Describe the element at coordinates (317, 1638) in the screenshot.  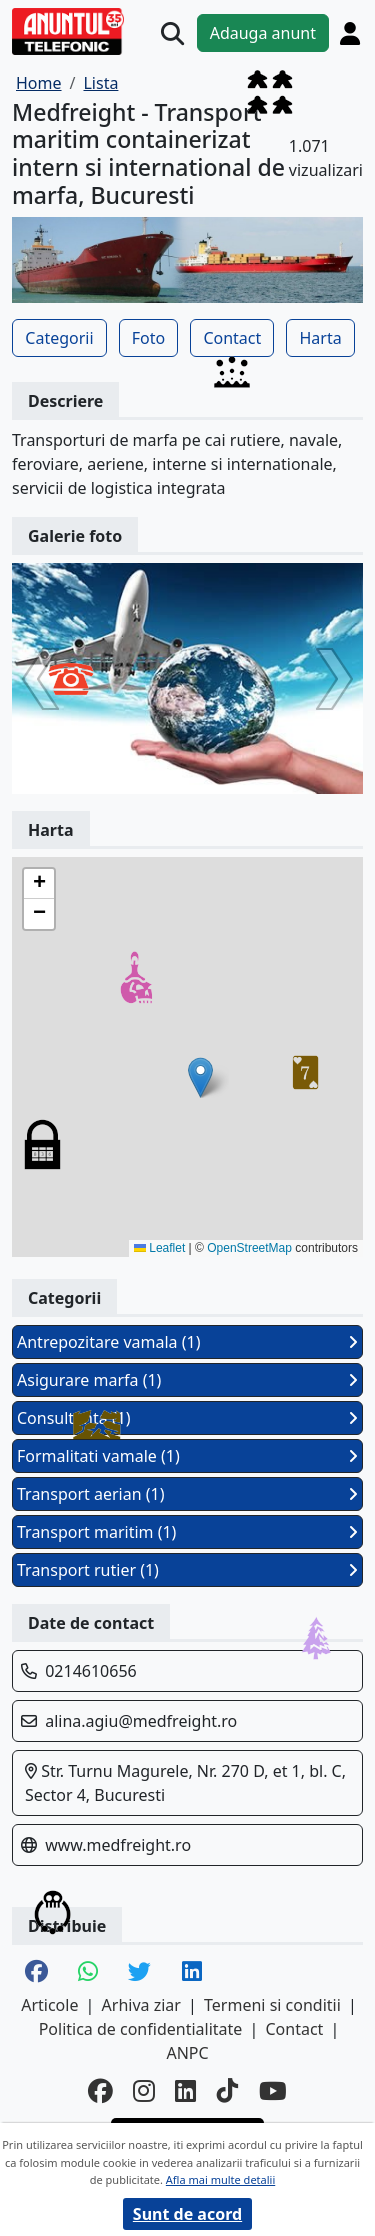
I see `indicates a forest or nature area on a map` at that location.